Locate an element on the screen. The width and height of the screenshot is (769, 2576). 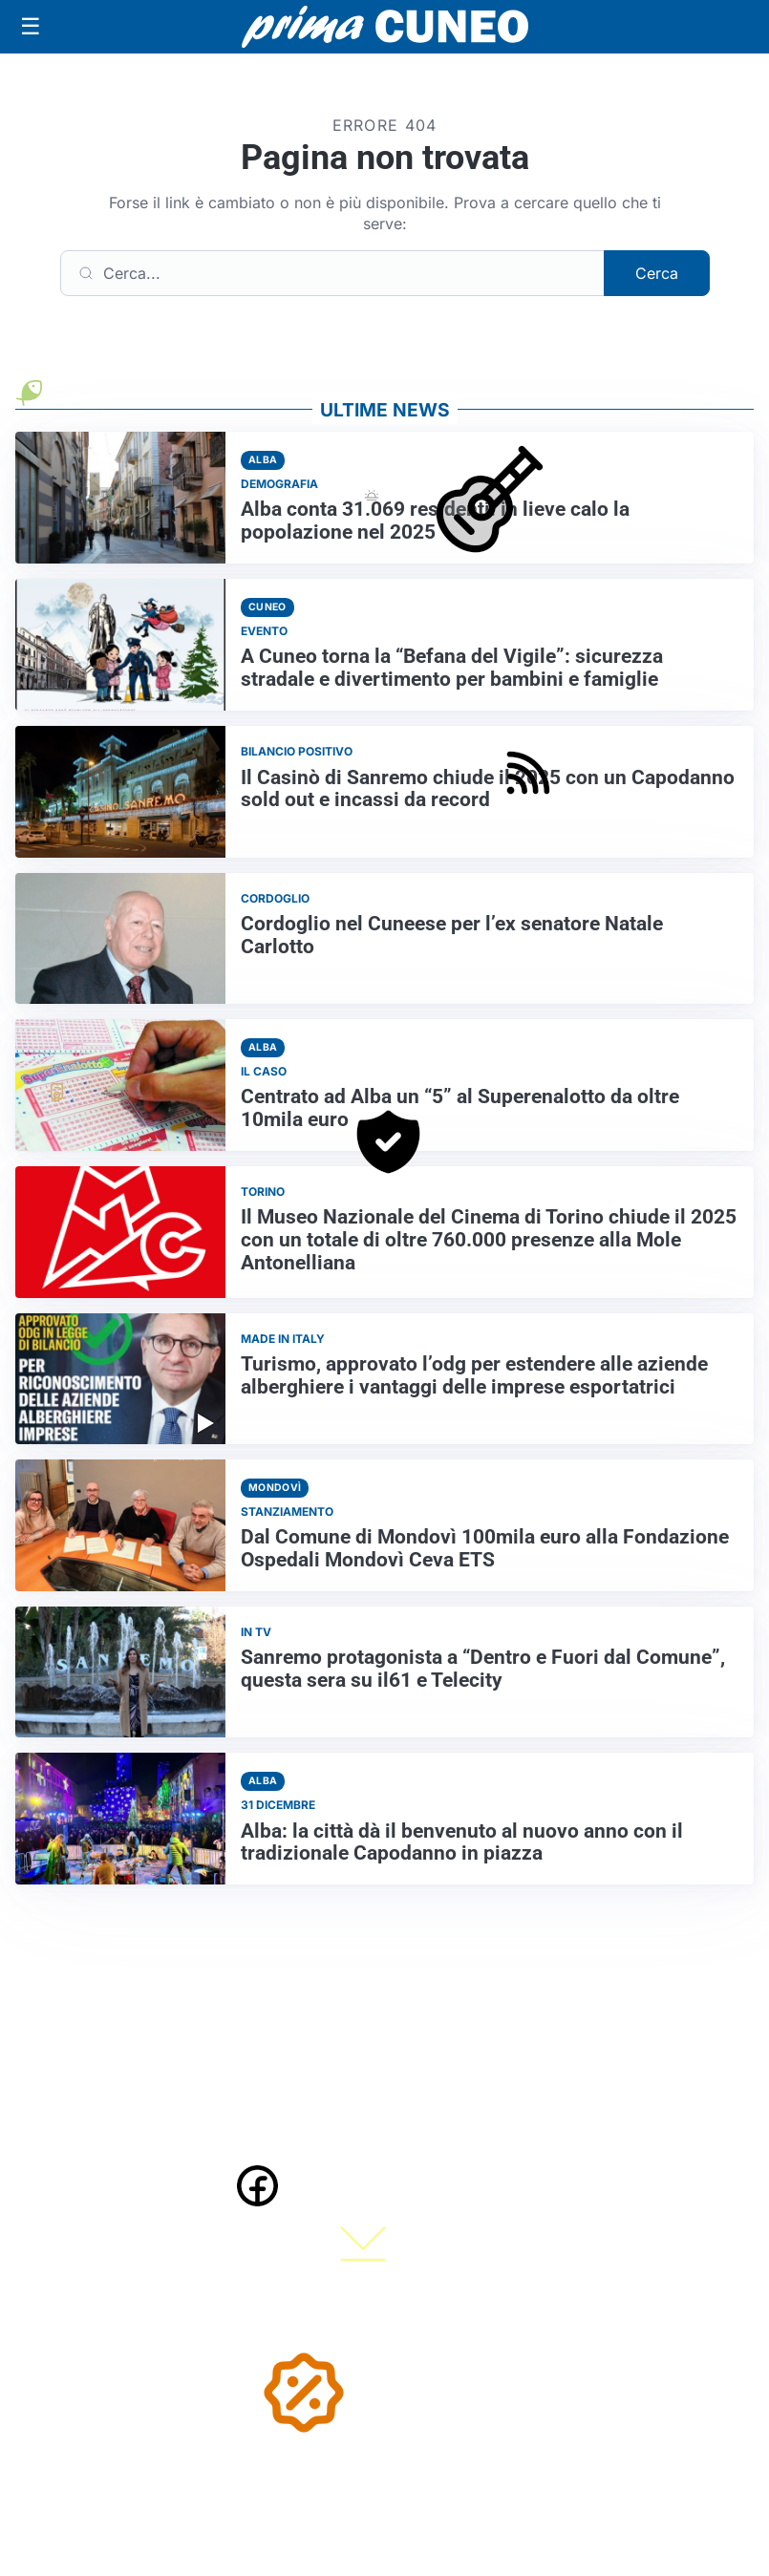
indicates verified or secure status is located at coordinates (388, 1141).